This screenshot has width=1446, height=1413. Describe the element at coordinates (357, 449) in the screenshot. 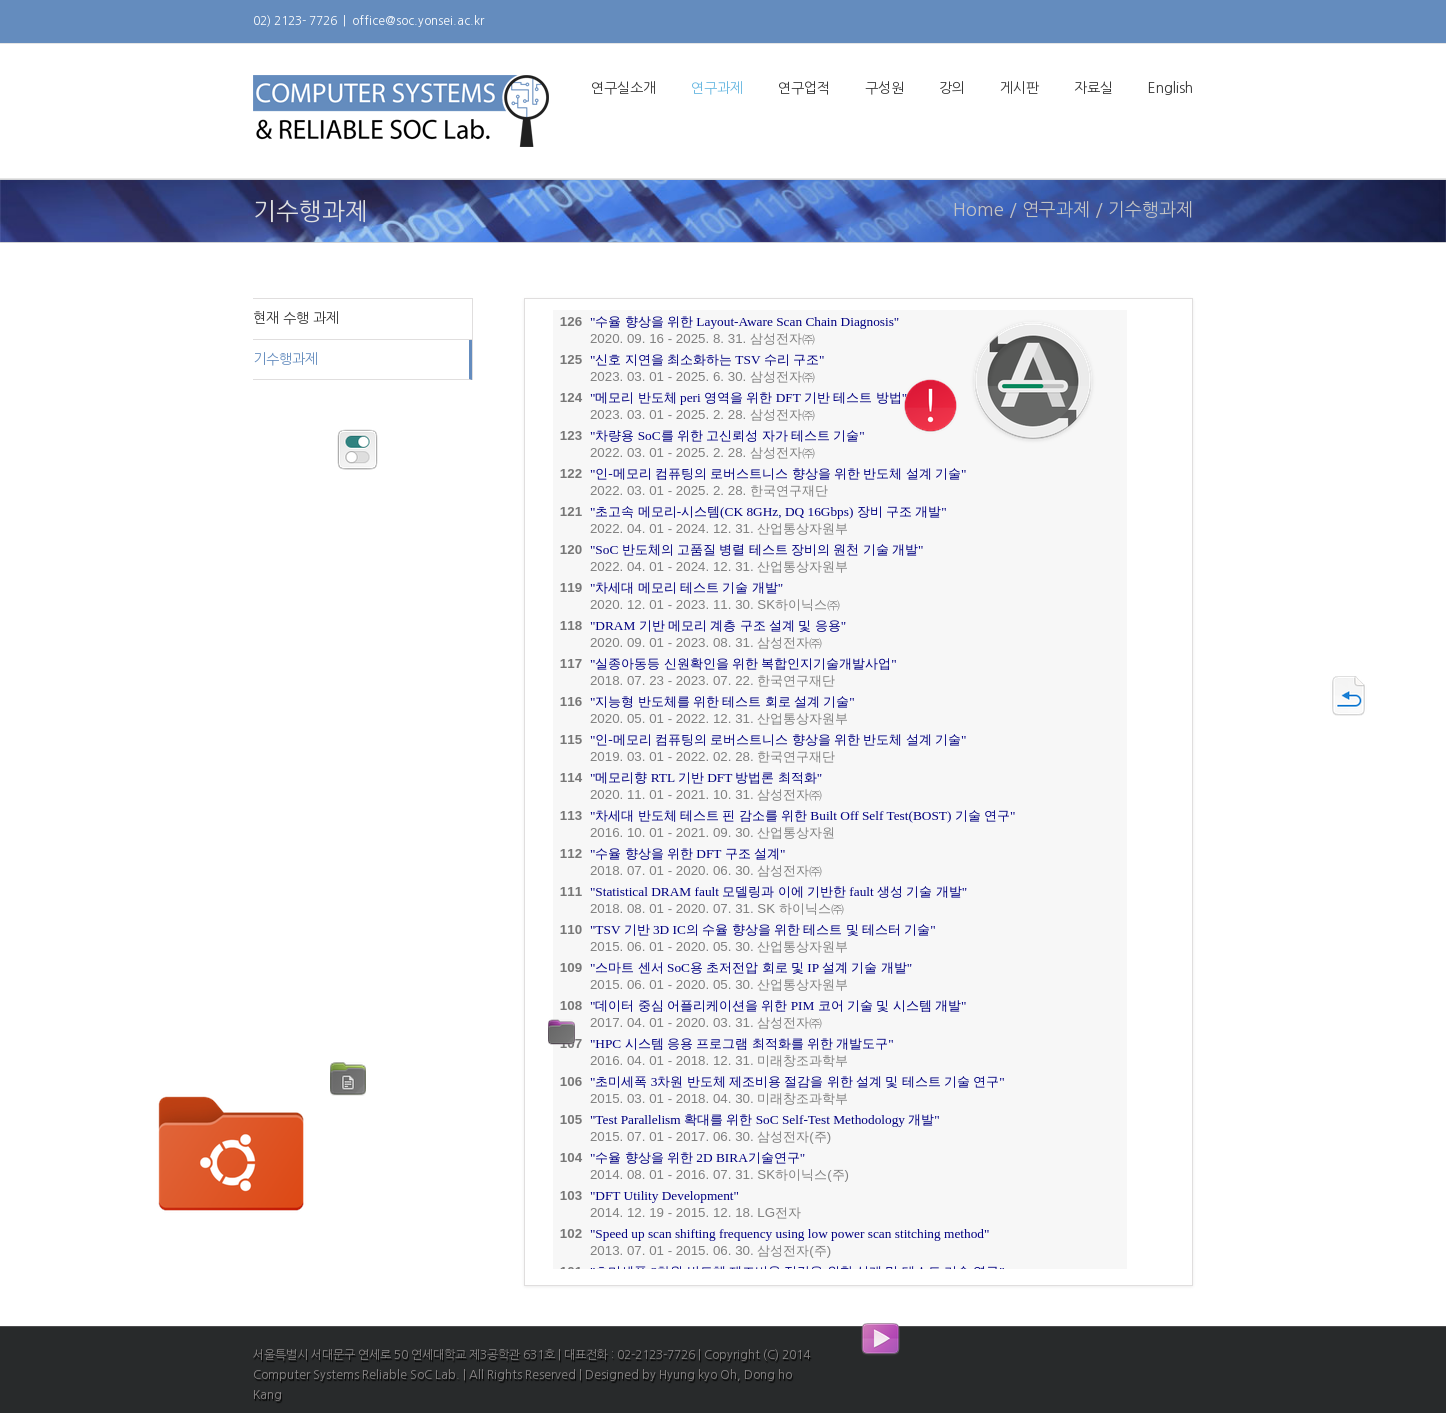

I see `open system tweaks or settings customization` at that location.